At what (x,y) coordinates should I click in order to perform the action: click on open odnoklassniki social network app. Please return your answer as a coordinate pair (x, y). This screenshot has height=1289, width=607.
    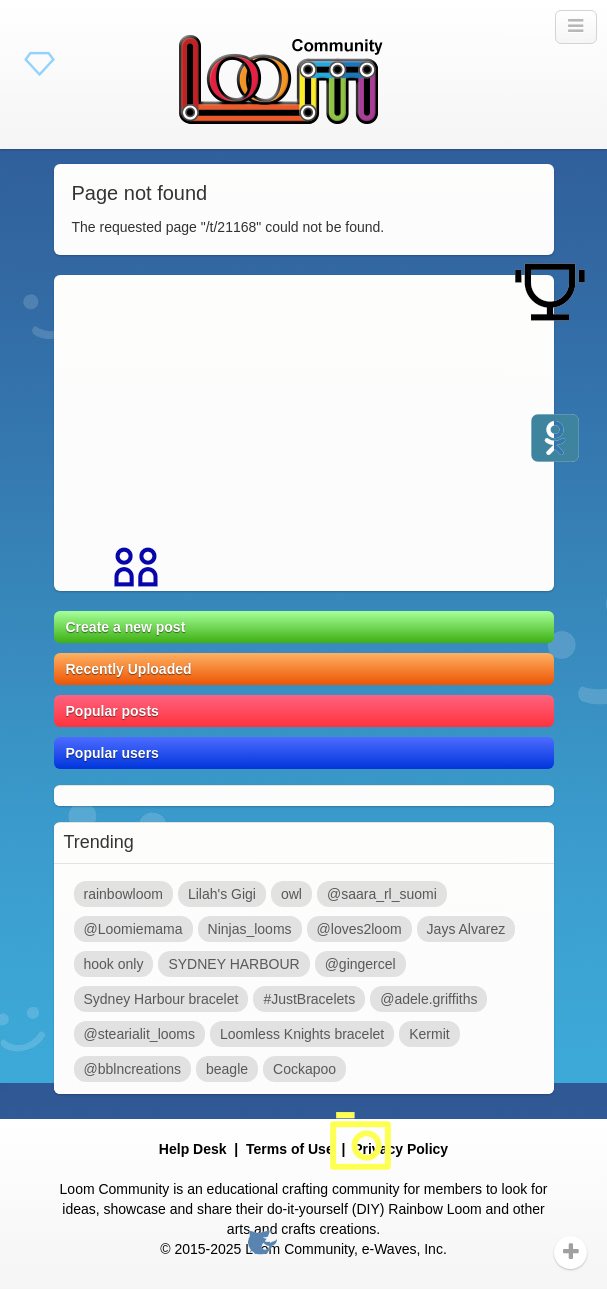
    Looking at the image, I should click on (555, 438).